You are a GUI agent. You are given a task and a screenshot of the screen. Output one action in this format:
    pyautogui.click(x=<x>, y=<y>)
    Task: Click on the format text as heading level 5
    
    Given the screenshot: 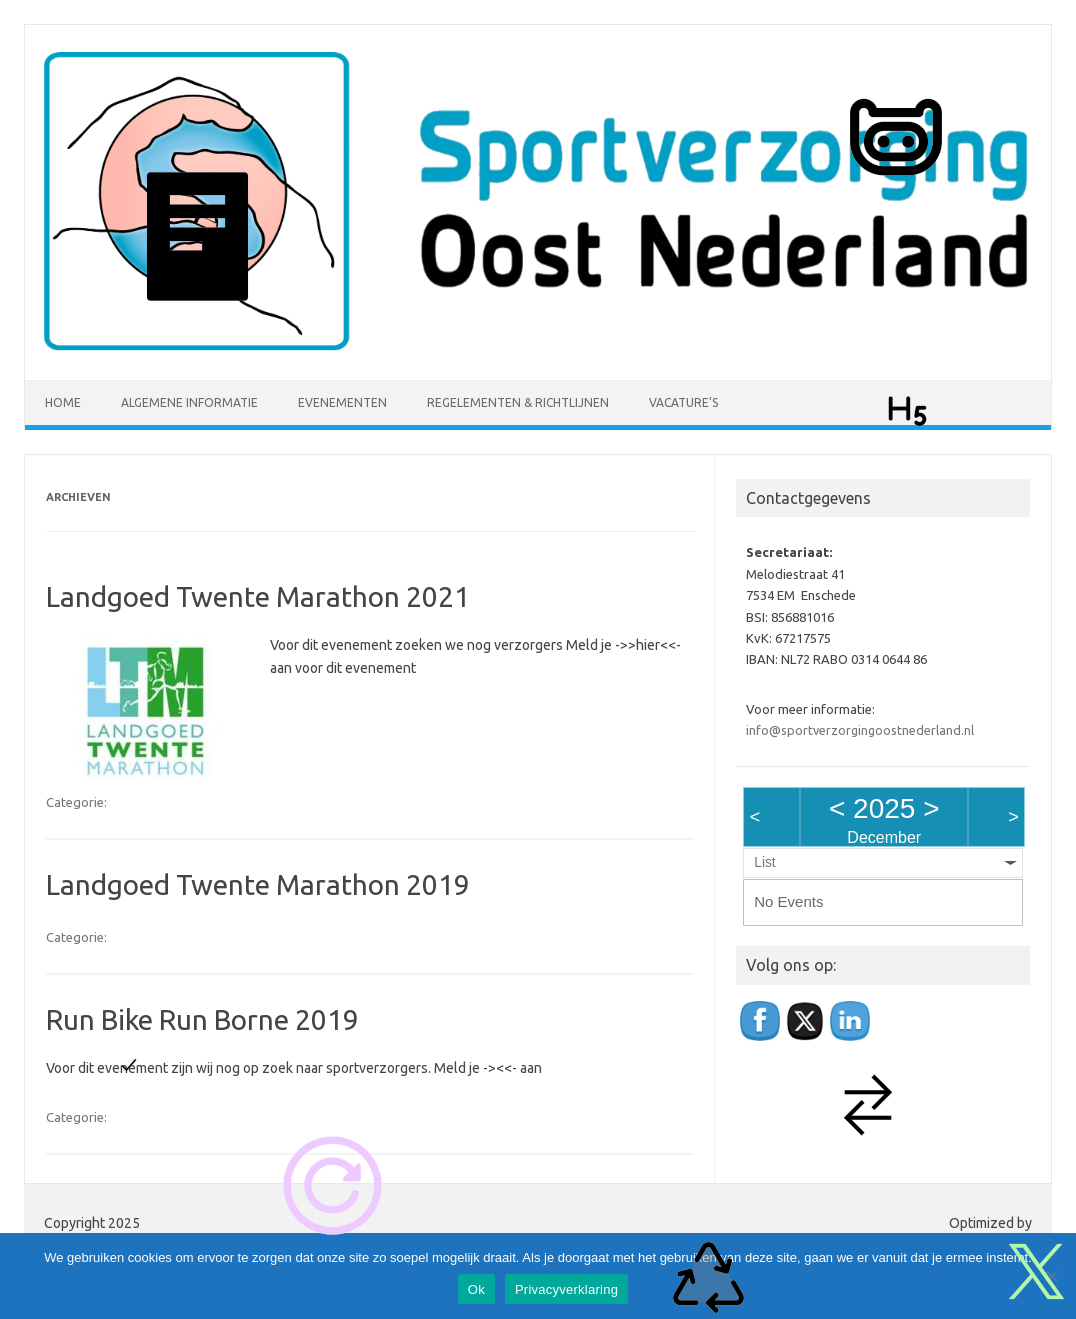 What is the action you would take?
    pyautogui.click(x=905, y=410)
    